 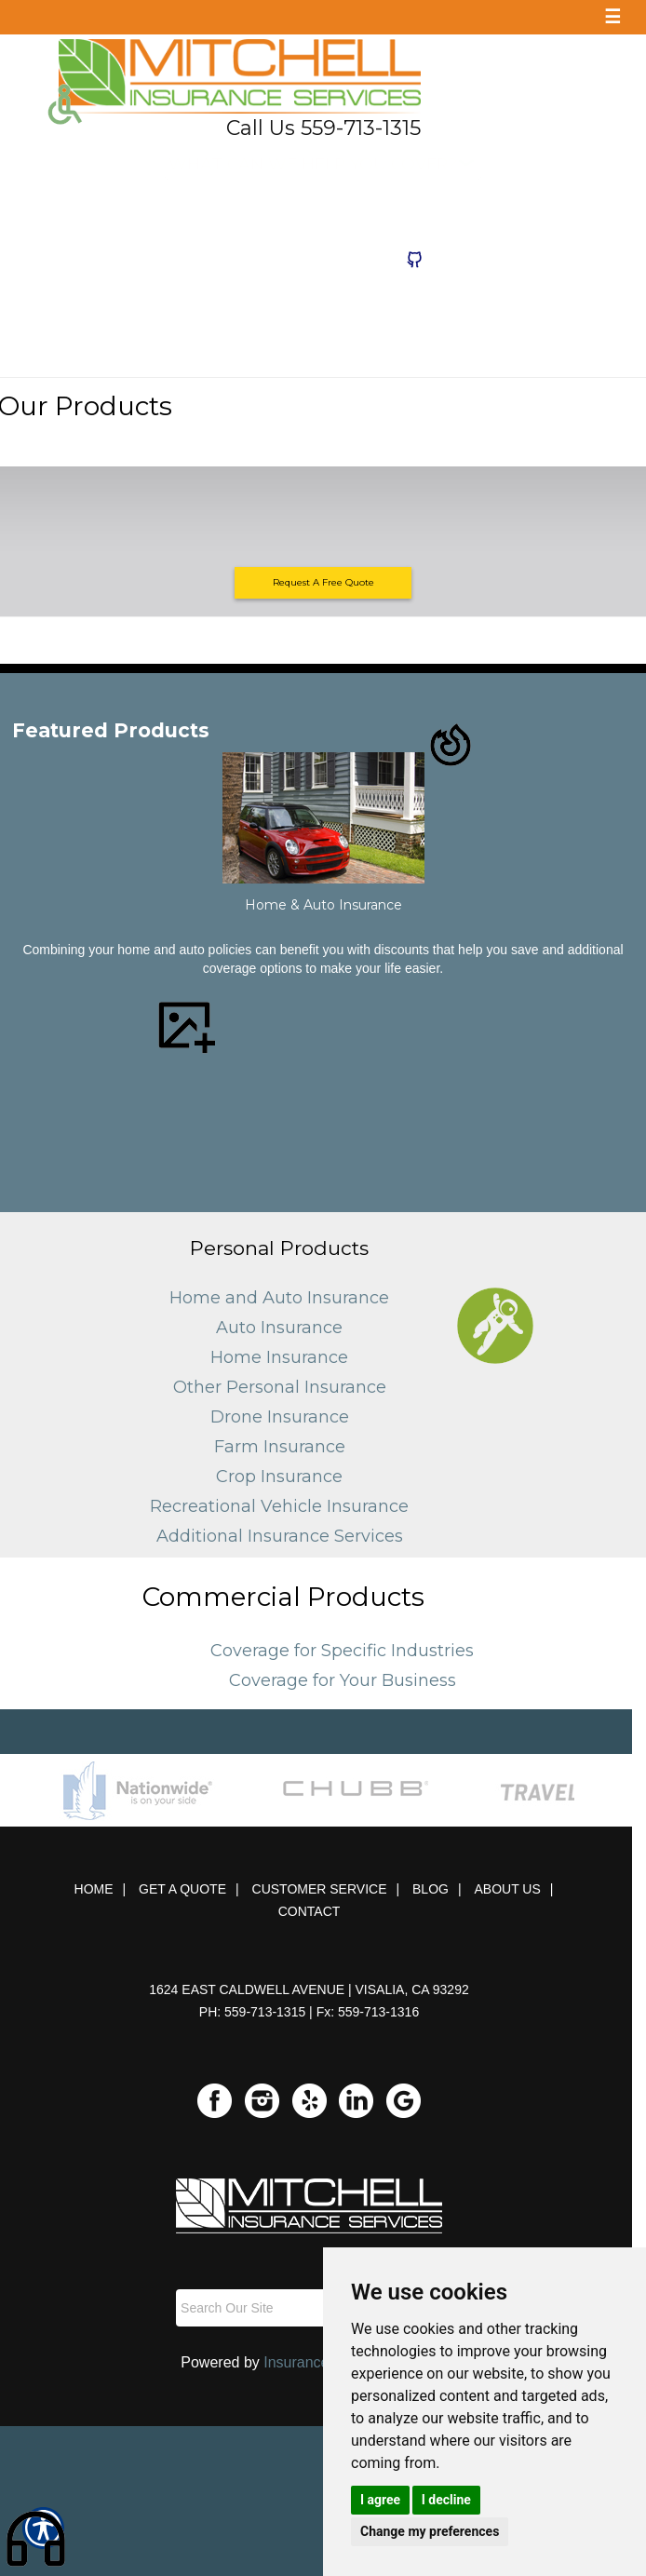 I want to click on indicates wheelchair accessible facilities, so click(x=64, y=104).